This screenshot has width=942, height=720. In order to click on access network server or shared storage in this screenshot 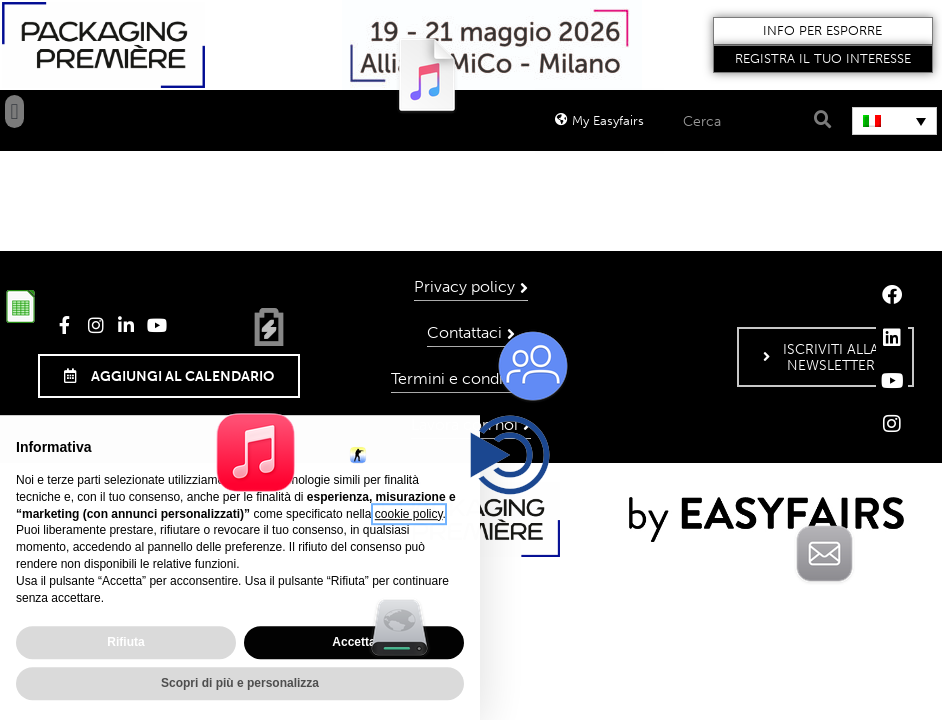, I will do `click(399, 627)`.